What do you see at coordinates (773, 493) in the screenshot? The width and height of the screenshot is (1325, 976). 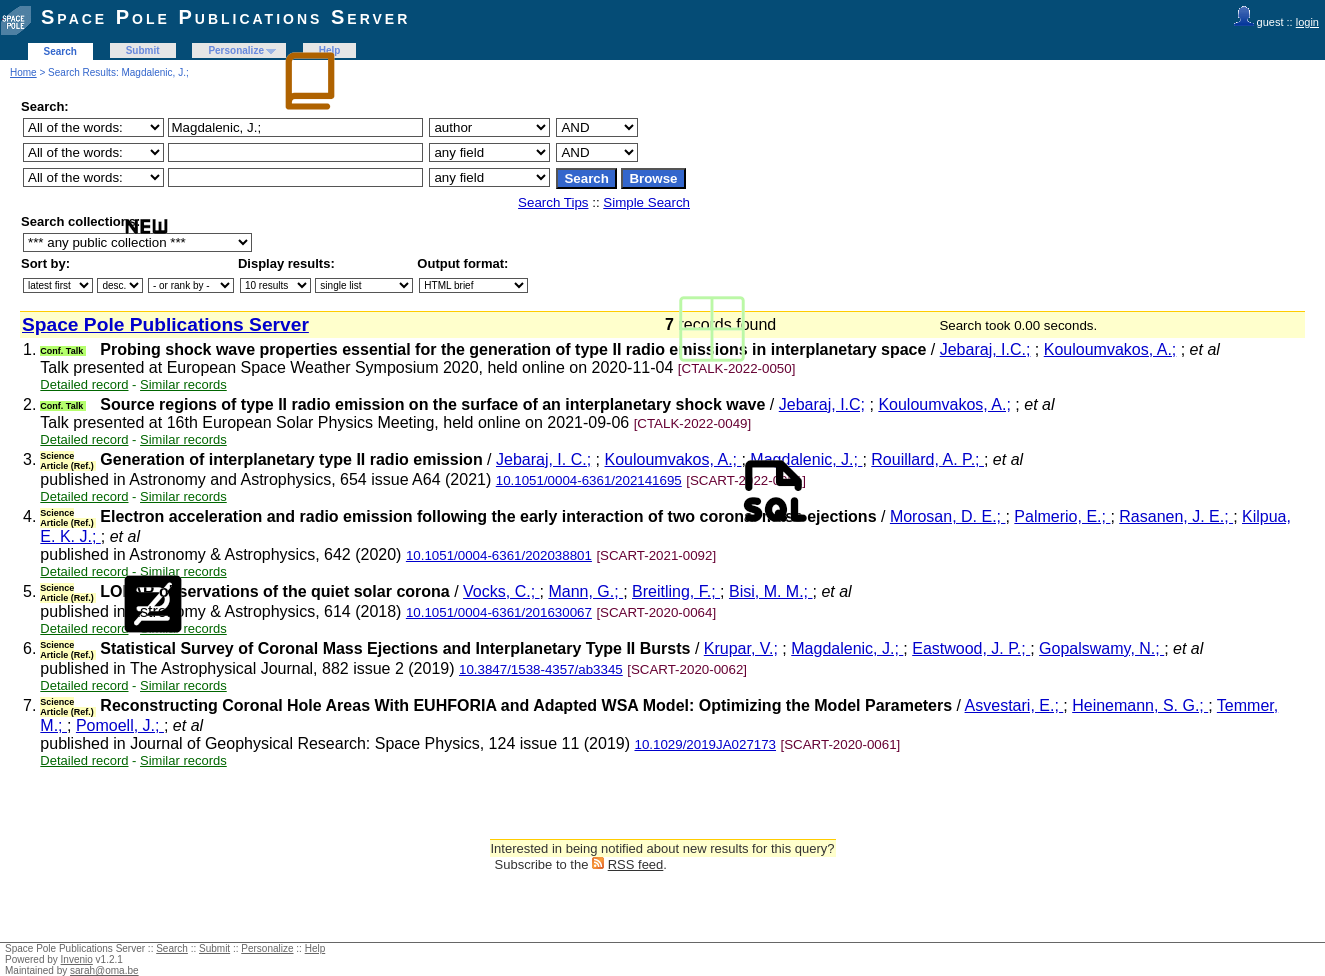 I see `open or view an SQL database file` at bounding box center [773, 493].